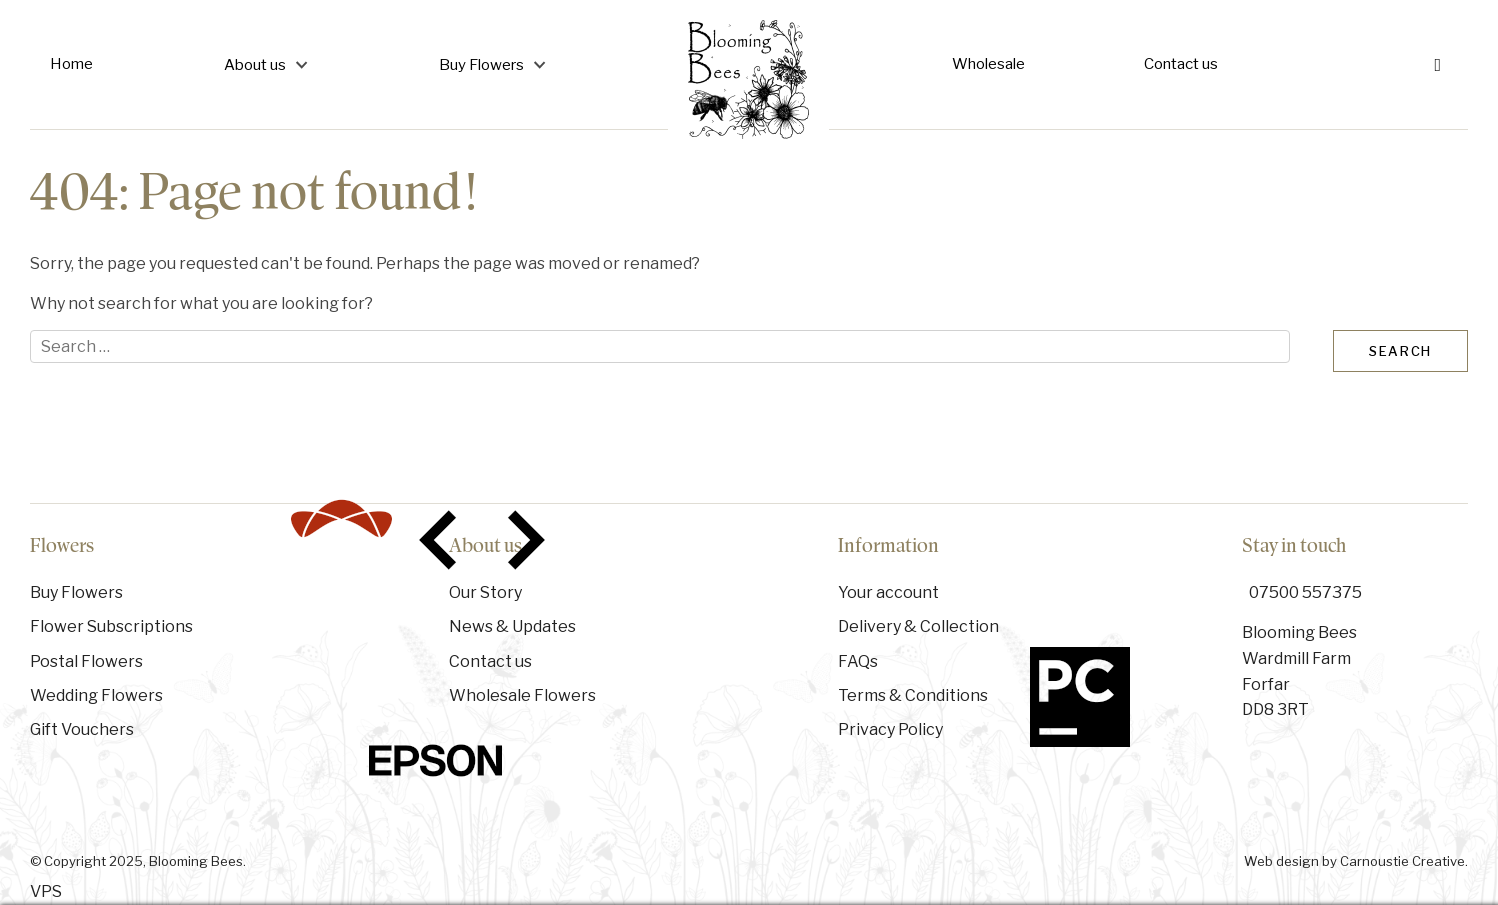  Describe the element at coordinates (1080, 697) in the screenshot. I see `open PyCharm IDE` at that location.